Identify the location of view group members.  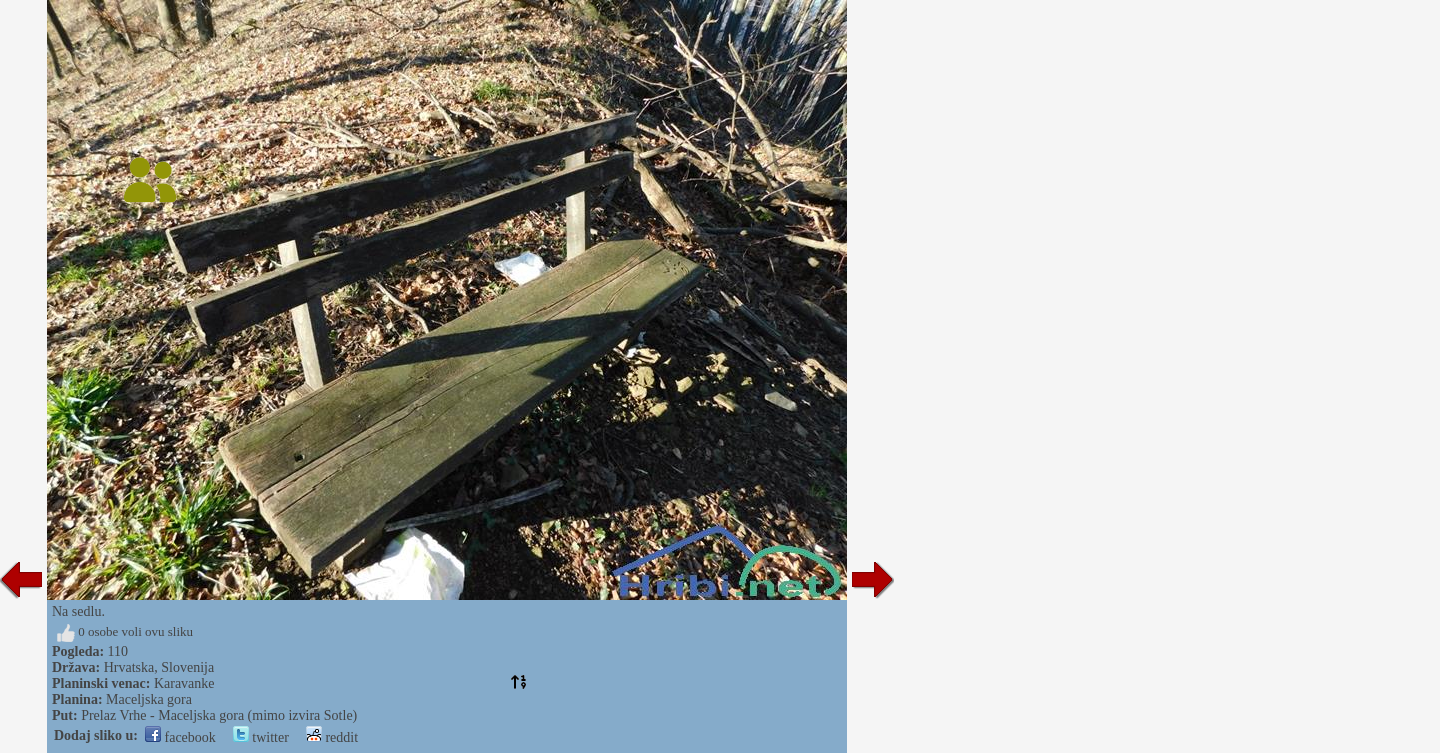
(150, 179).